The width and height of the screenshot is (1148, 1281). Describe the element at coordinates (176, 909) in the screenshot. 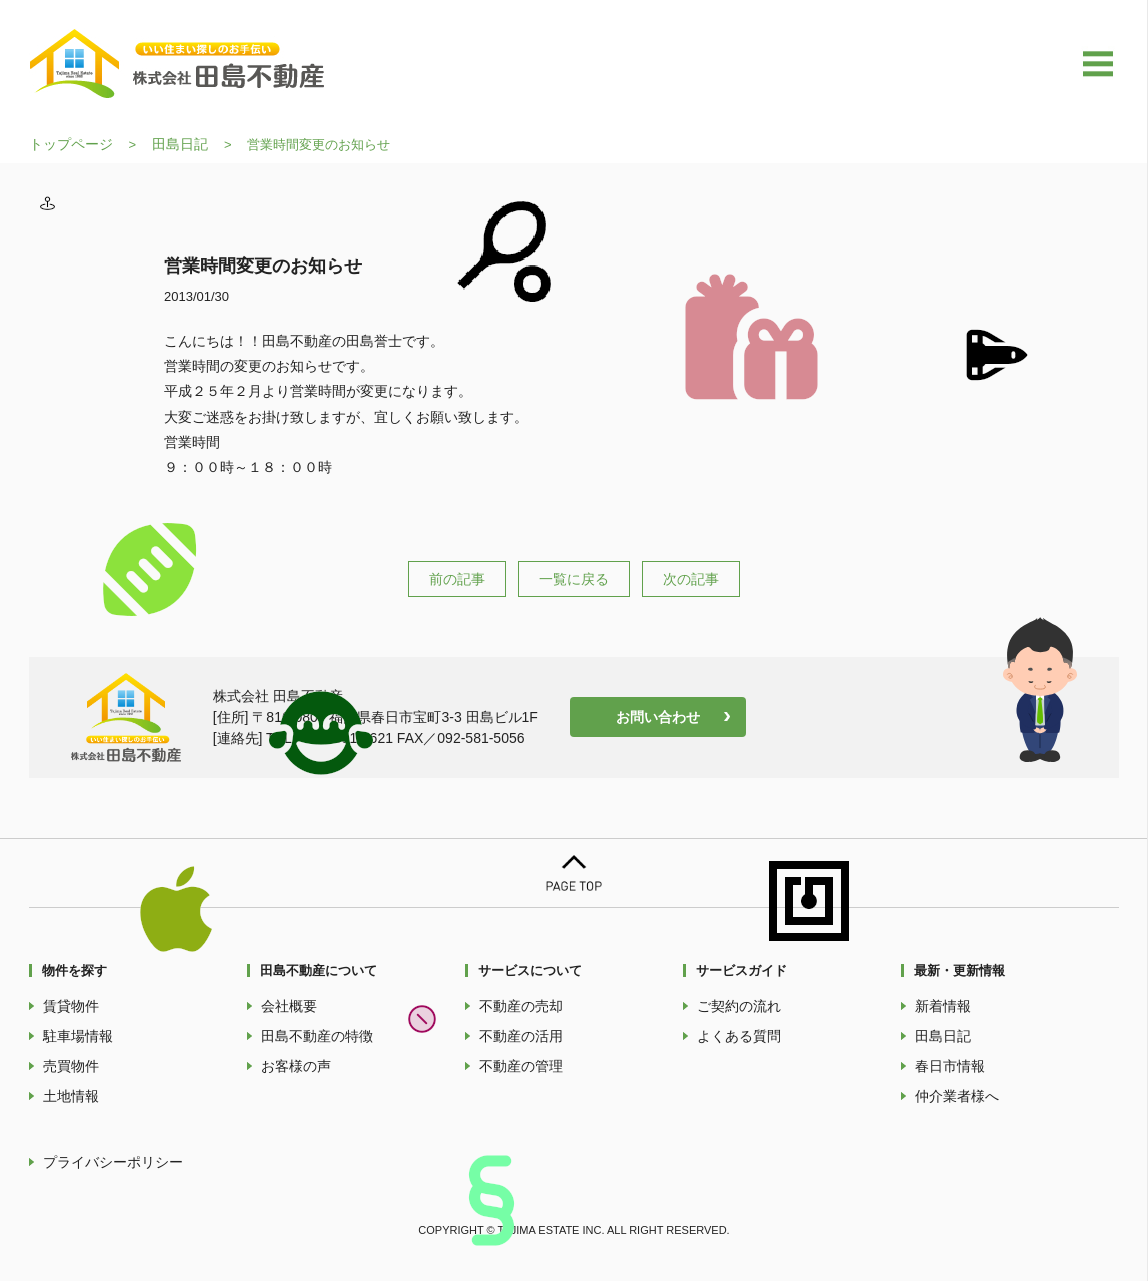

I see `Apple company logo` at that location.